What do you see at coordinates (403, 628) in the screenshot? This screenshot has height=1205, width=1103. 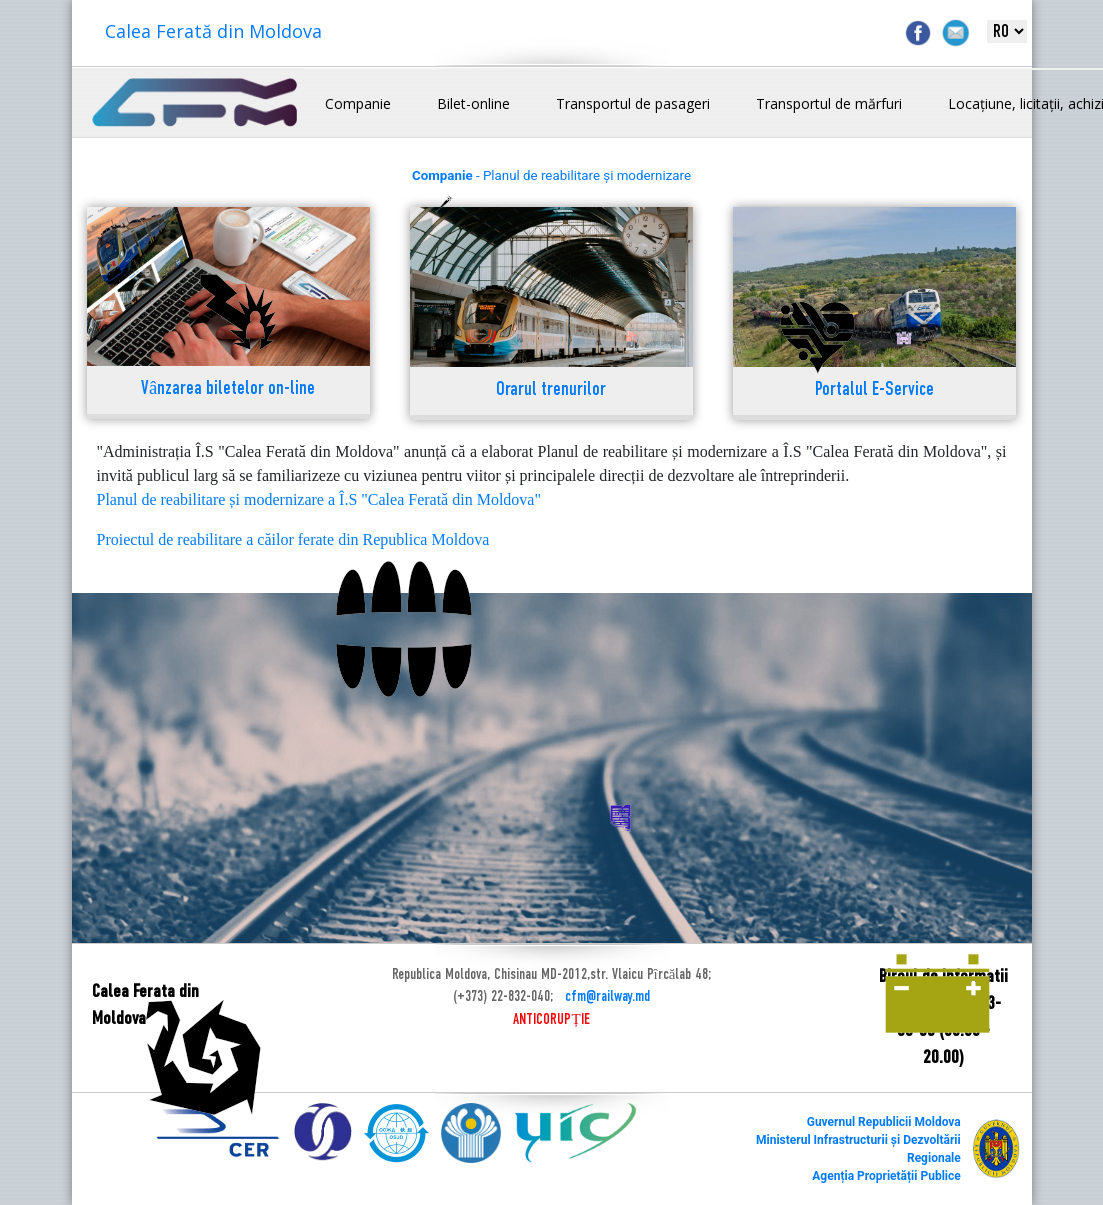 I see `view dental health or teeth information` at bounding box center [403, 628].